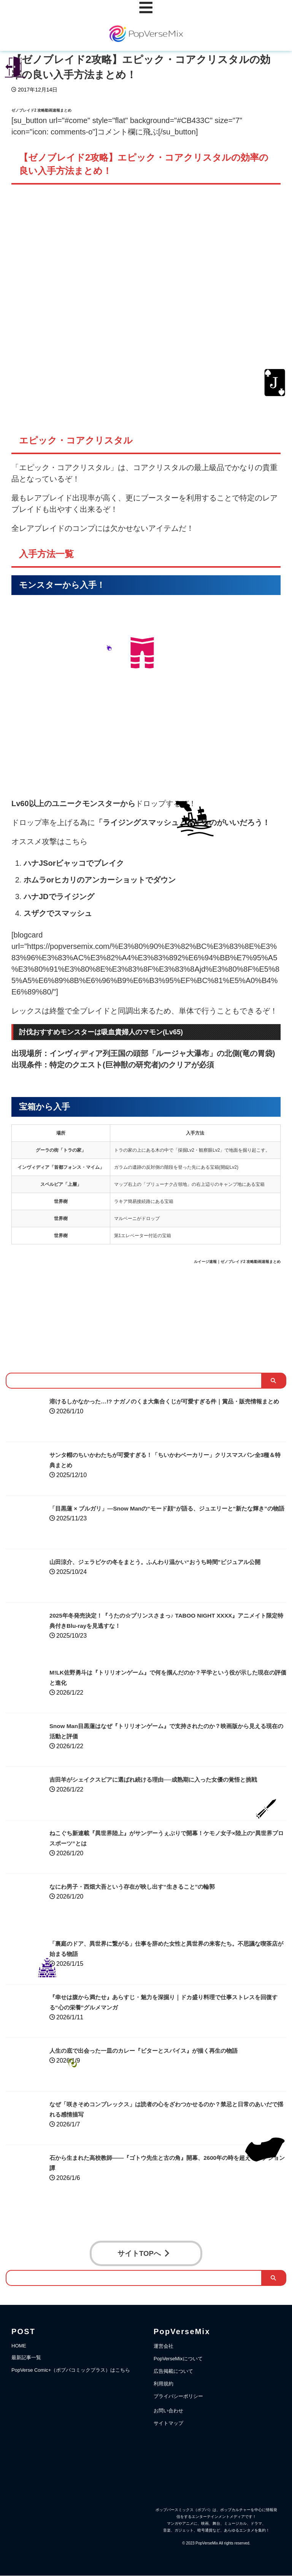 This screenshot has width=292, height=2576. What do you see at coordinates (72, 2063) in the screenshot?
I see `activate focus or concentration mode` at bounding box center [72, 2063].